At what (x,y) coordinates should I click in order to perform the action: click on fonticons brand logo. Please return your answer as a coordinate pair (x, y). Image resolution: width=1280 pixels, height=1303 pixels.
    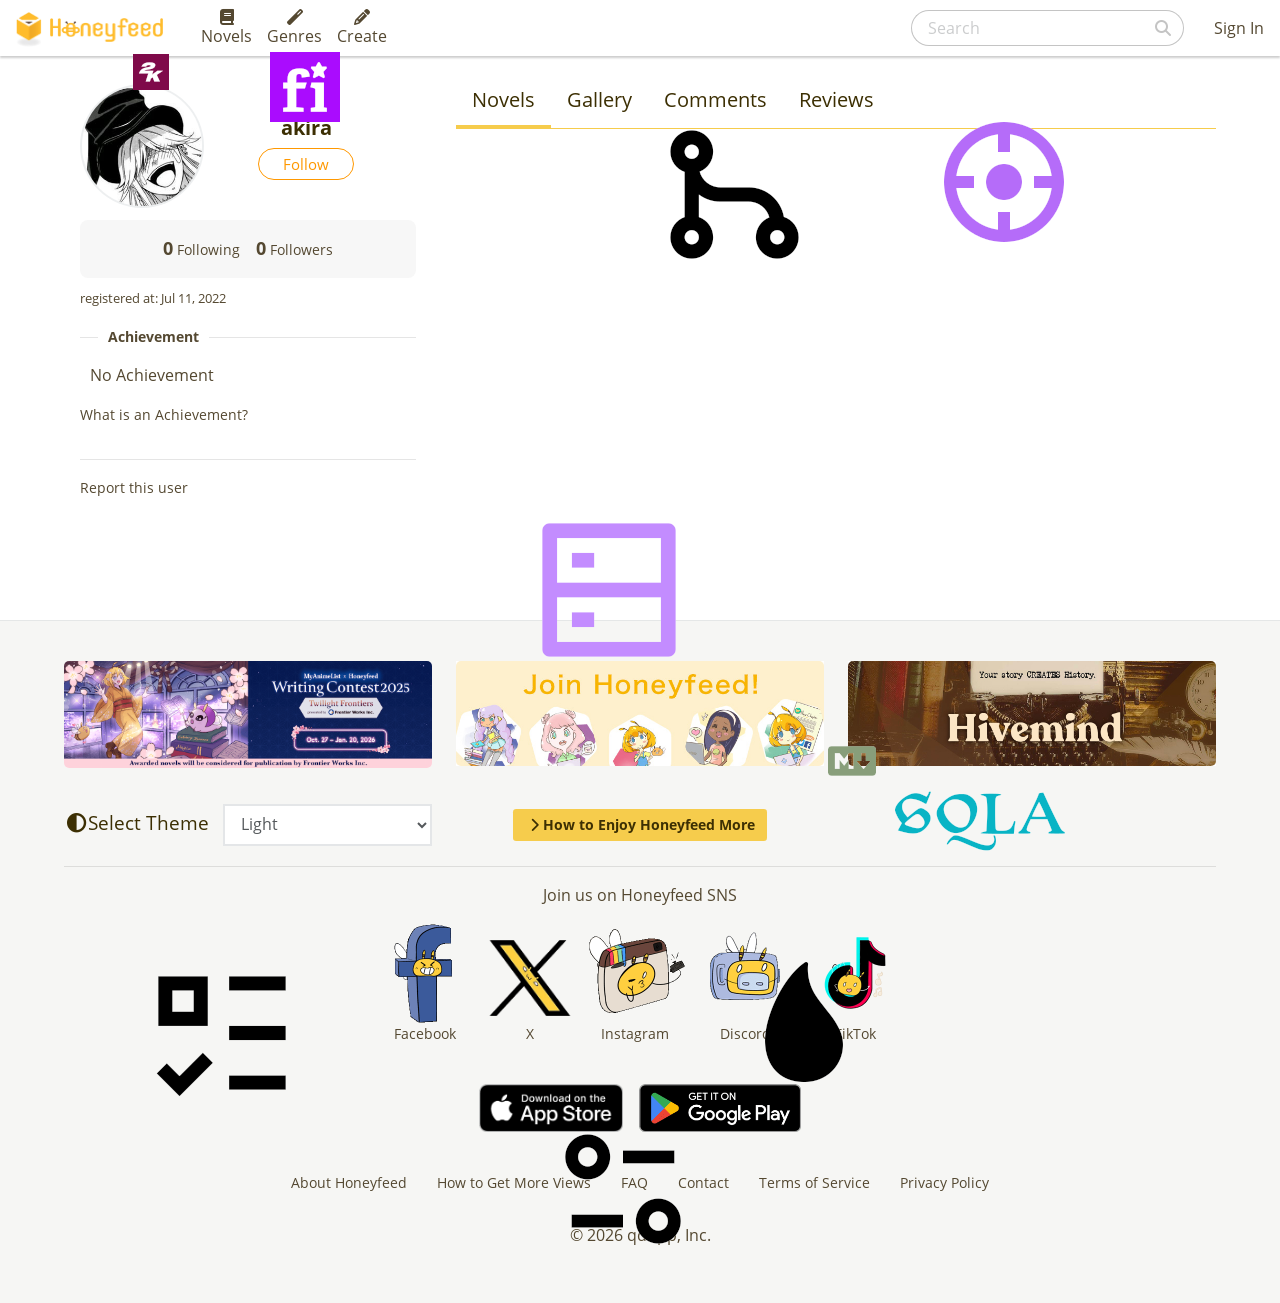
    Looking at the image, I should click on (305, 87).